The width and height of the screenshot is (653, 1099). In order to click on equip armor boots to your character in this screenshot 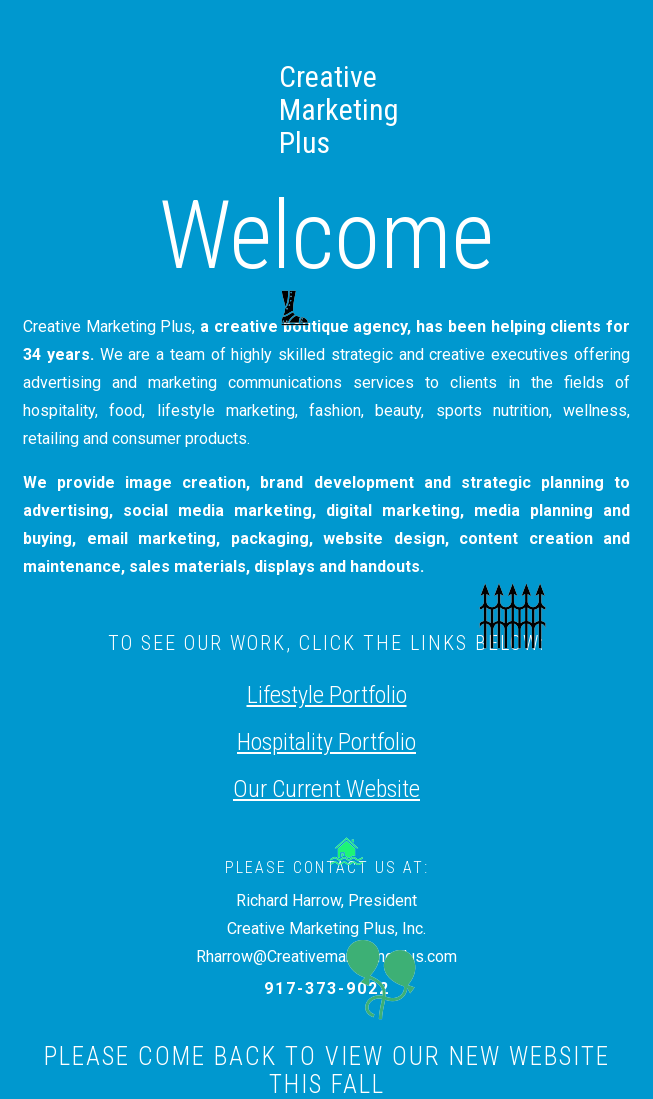, I will do `click(295, 308)`.